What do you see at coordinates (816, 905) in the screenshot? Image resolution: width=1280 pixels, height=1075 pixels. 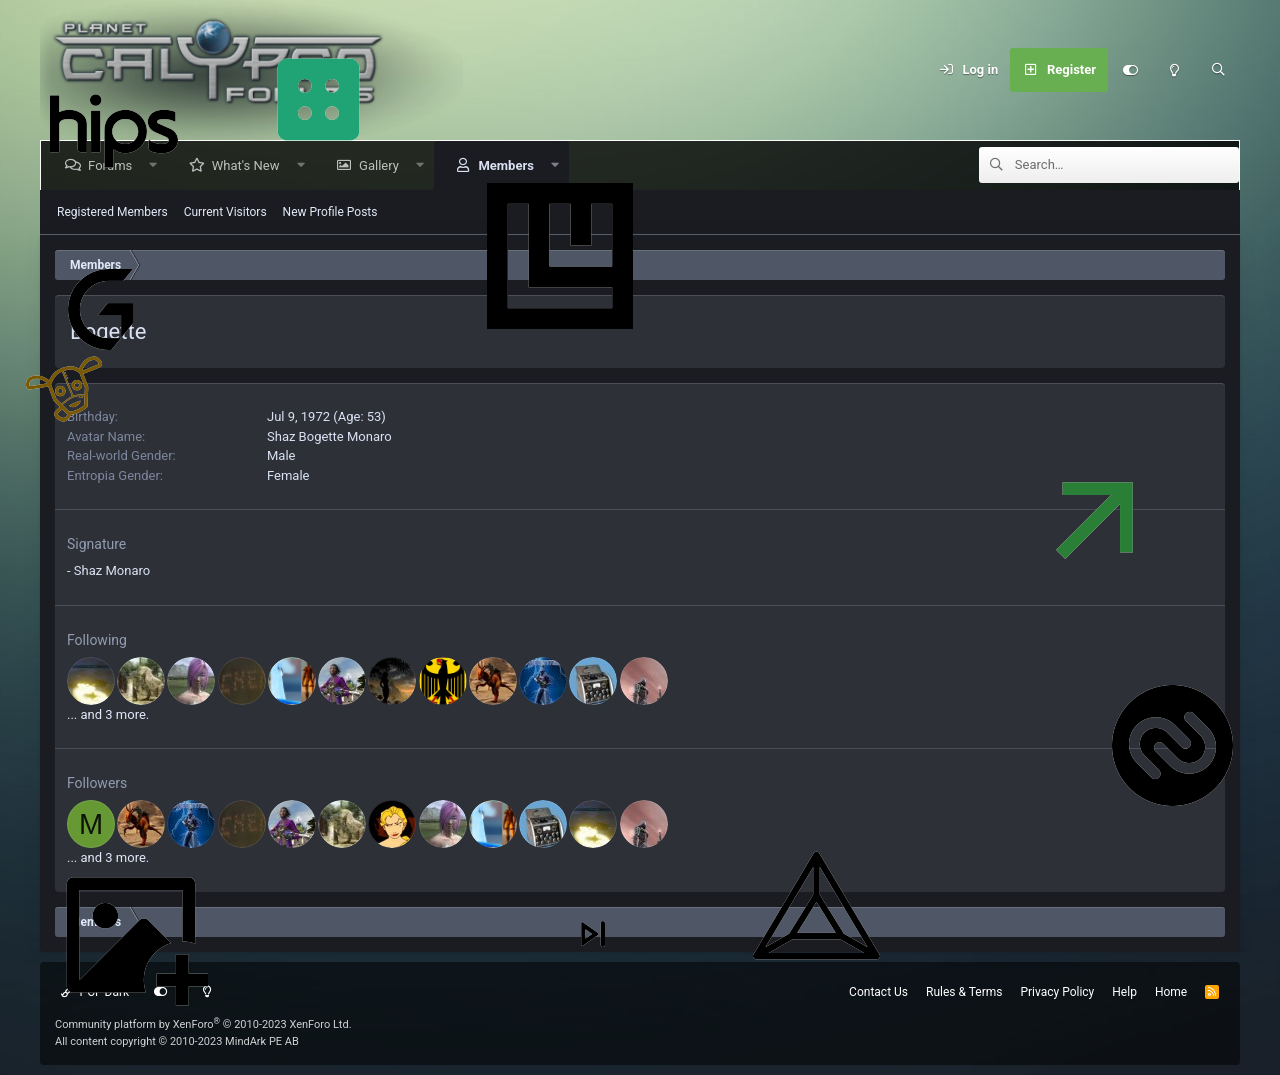 I see `basic attention token (BAT) cryptocurrency logo` at bounding box center [816, 905].